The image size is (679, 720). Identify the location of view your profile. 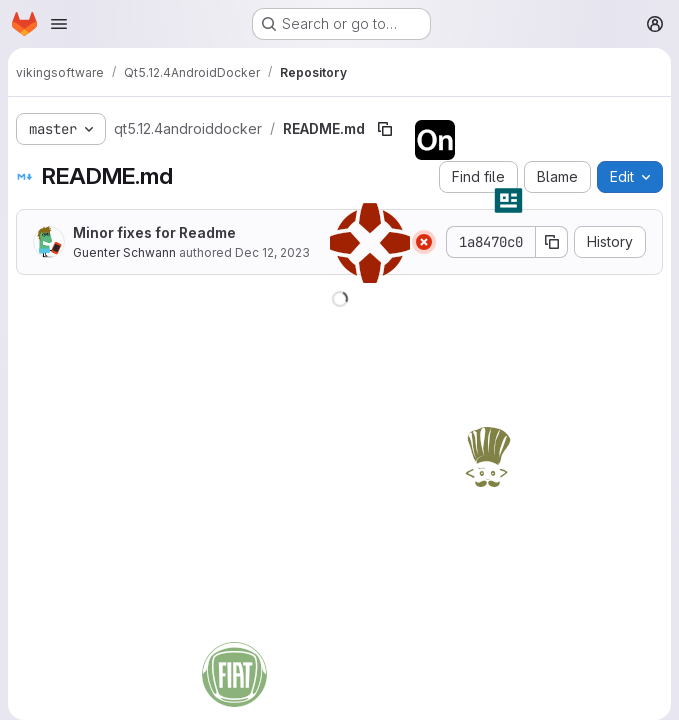
(508, 200).